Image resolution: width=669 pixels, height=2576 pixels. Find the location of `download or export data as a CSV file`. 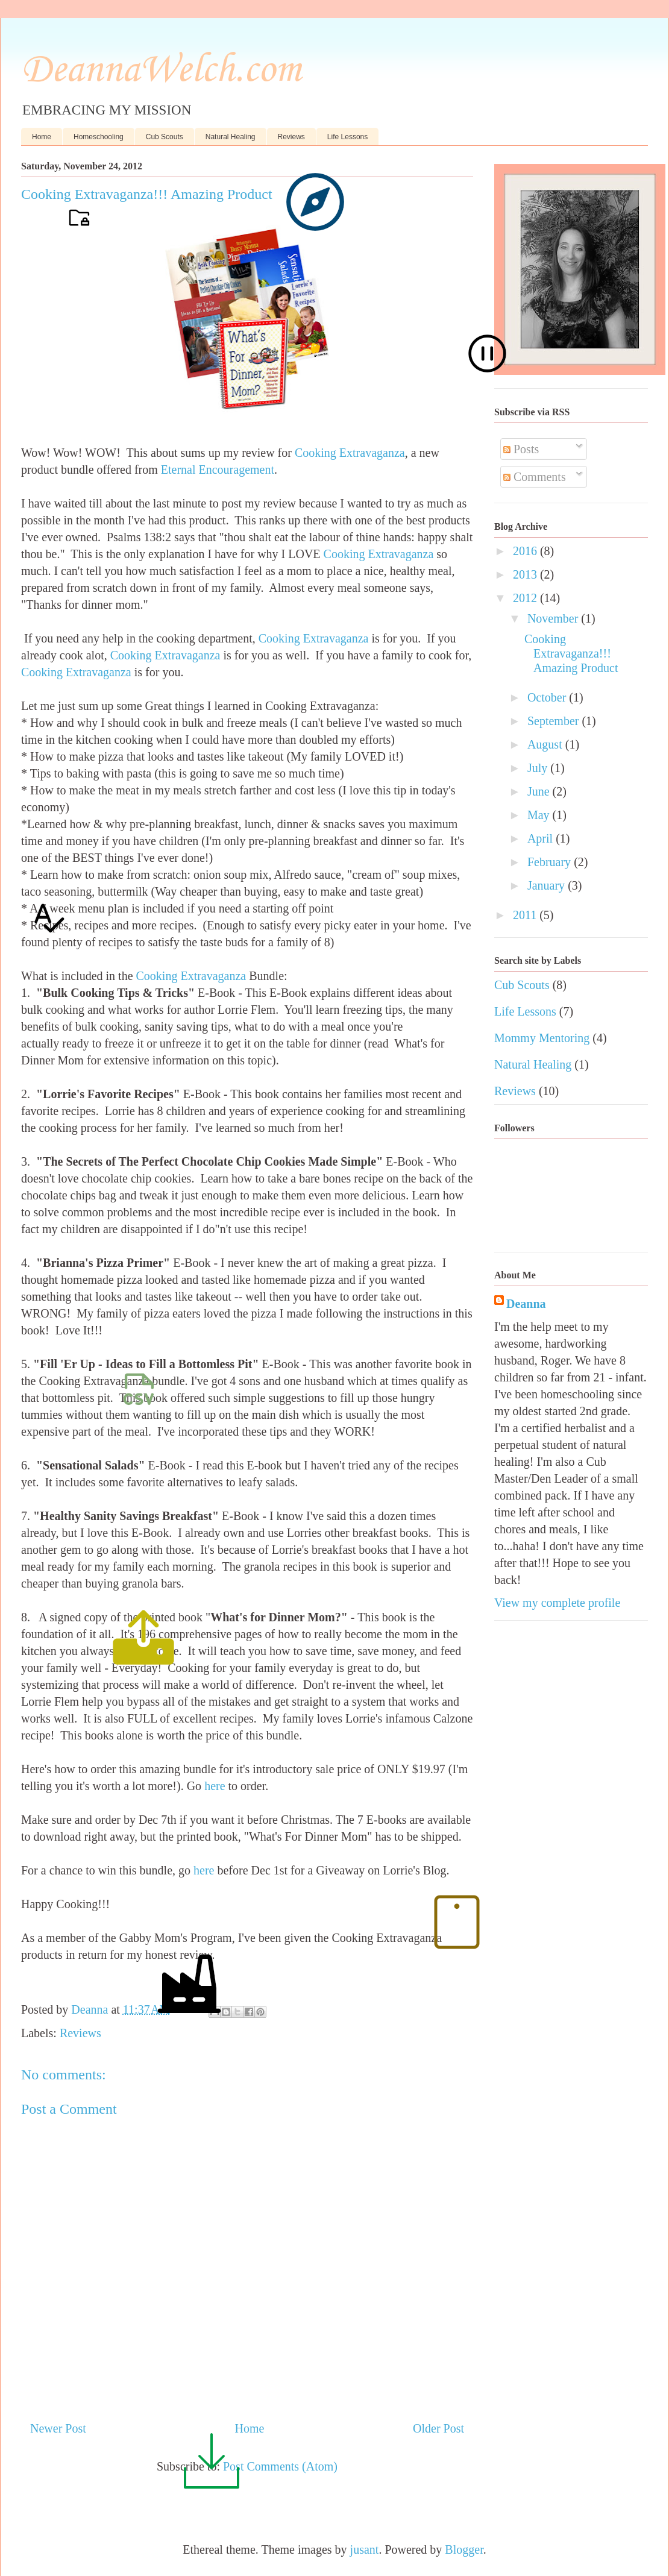

download or export data as a CSV file is located at coordinates (139, 1390).